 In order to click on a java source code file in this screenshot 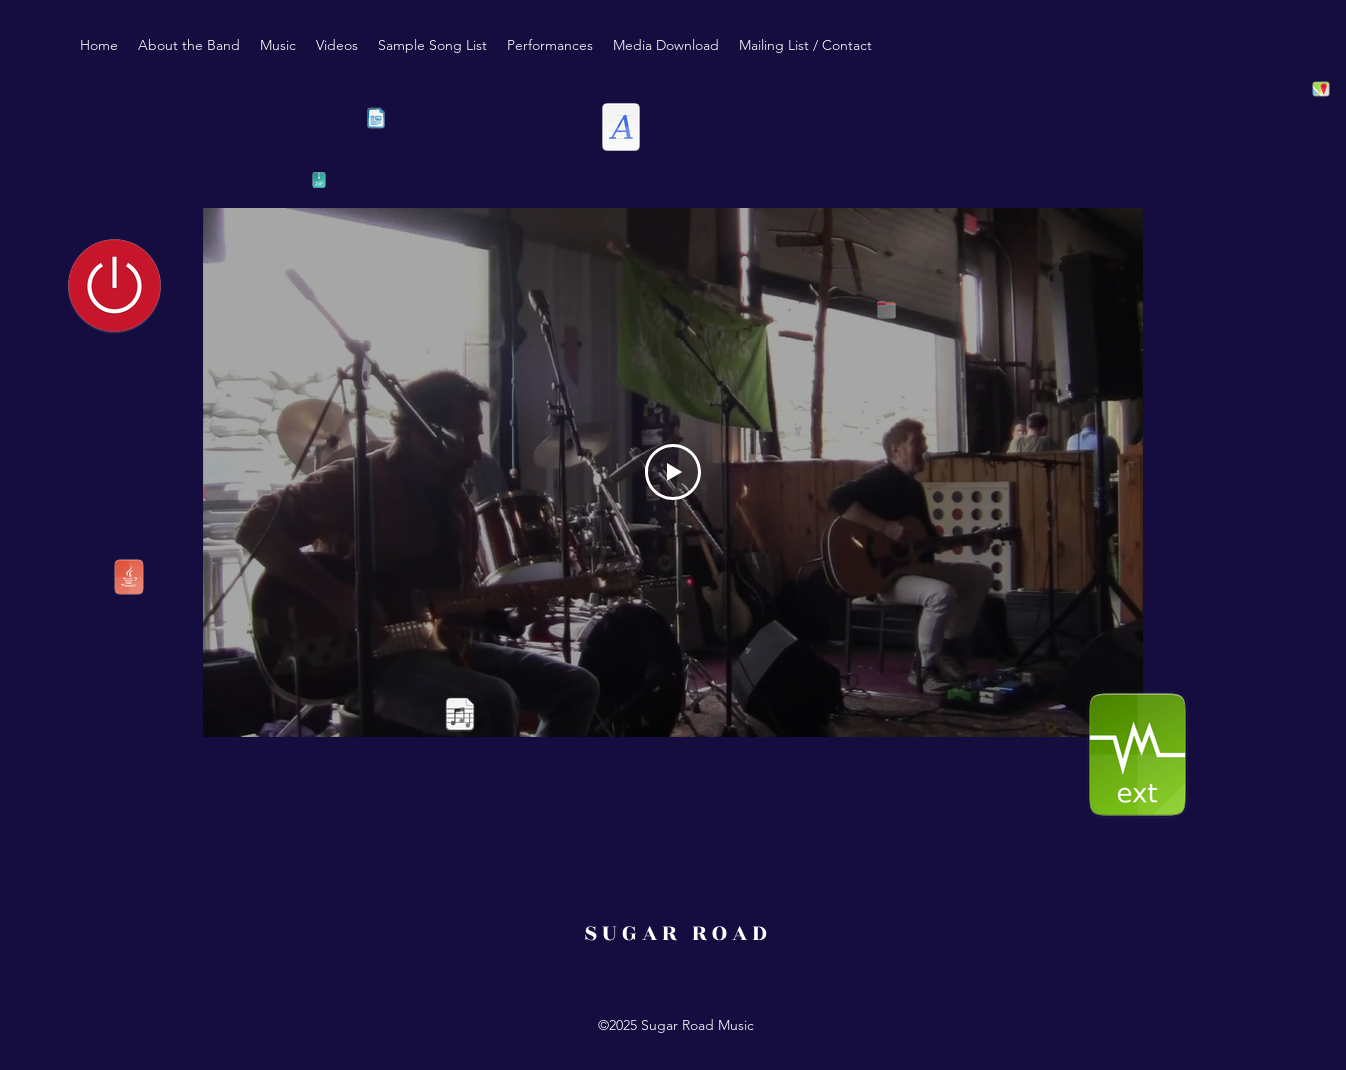, I will do `click(129, 577)`.